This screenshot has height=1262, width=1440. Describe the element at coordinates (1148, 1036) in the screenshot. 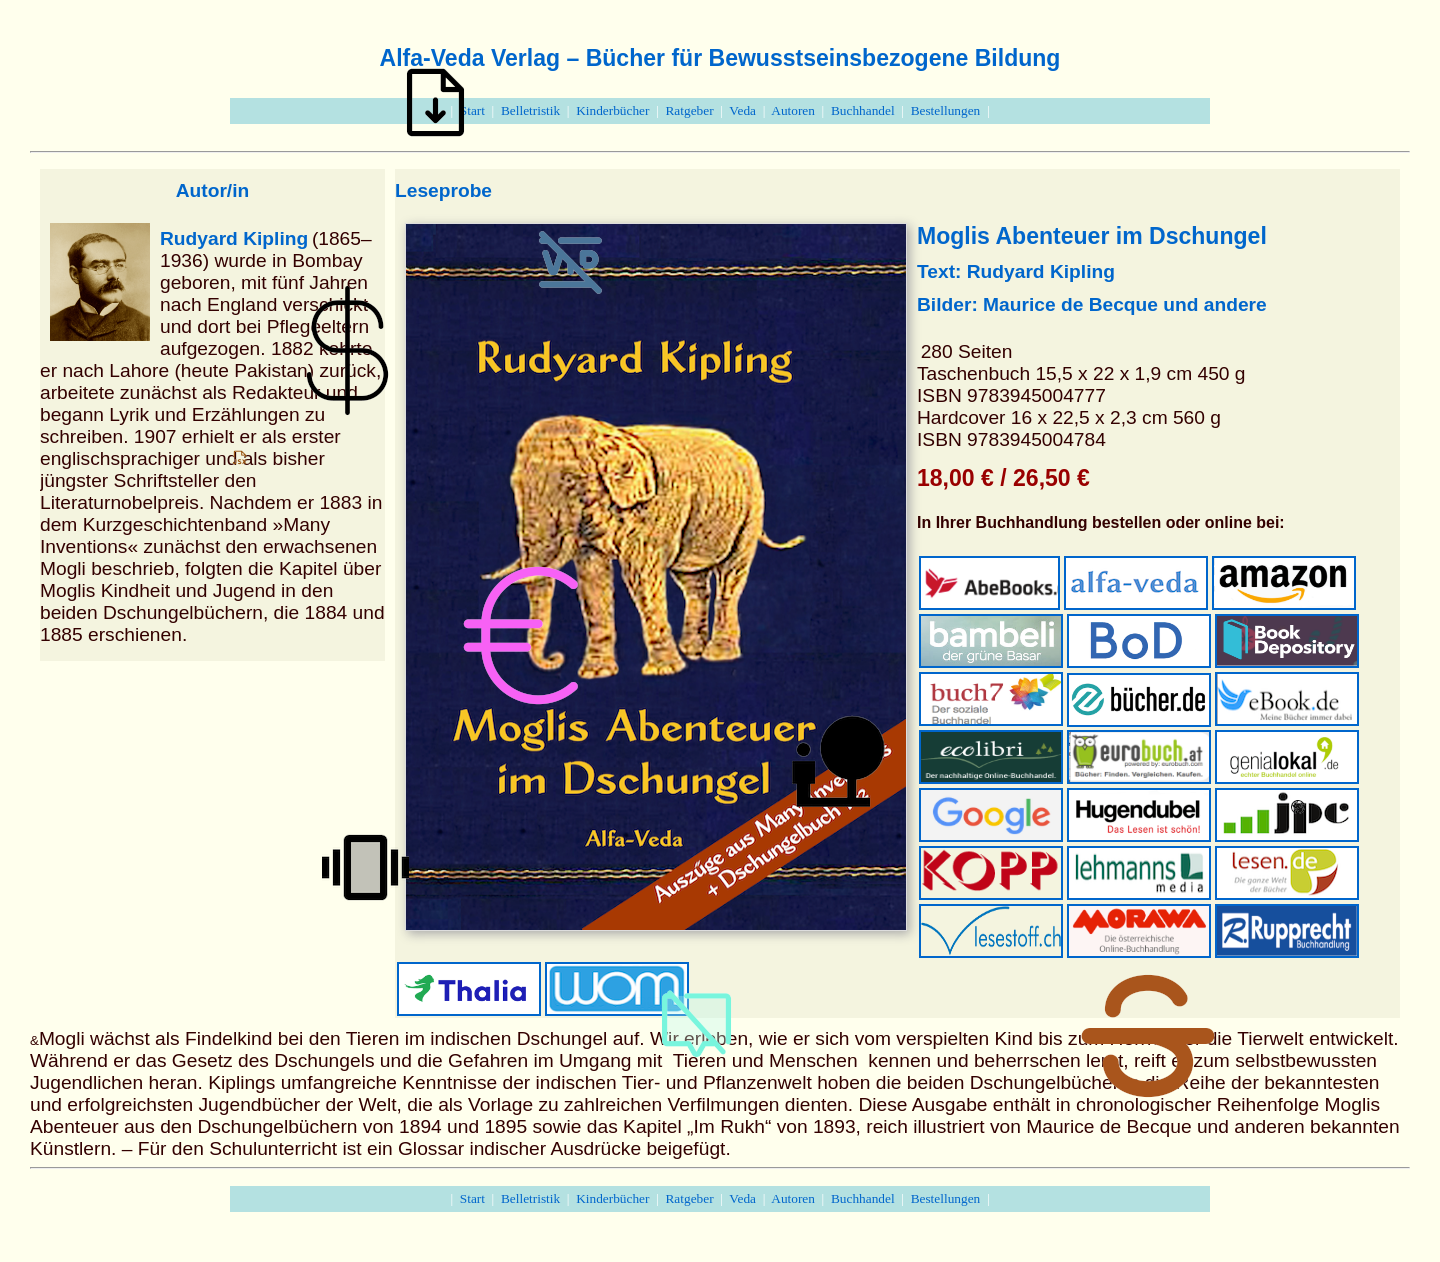

I see `apply strikethrough formatting to selected text` at that location.